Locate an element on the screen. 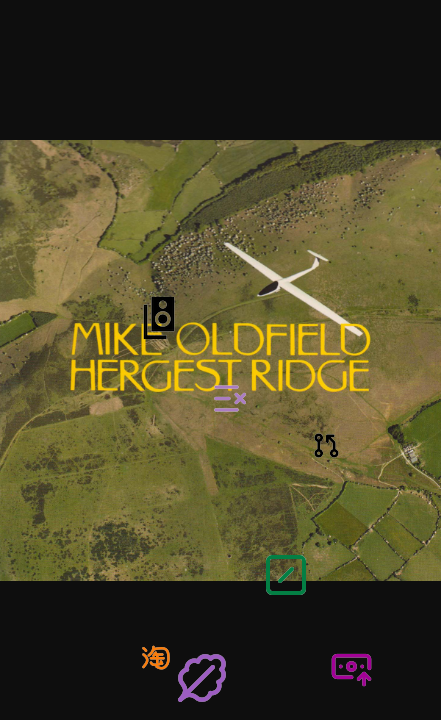 The width and height of the screenshot is (441, 720). view vegetarian or plant-based options is located at coordinates (202, 678).